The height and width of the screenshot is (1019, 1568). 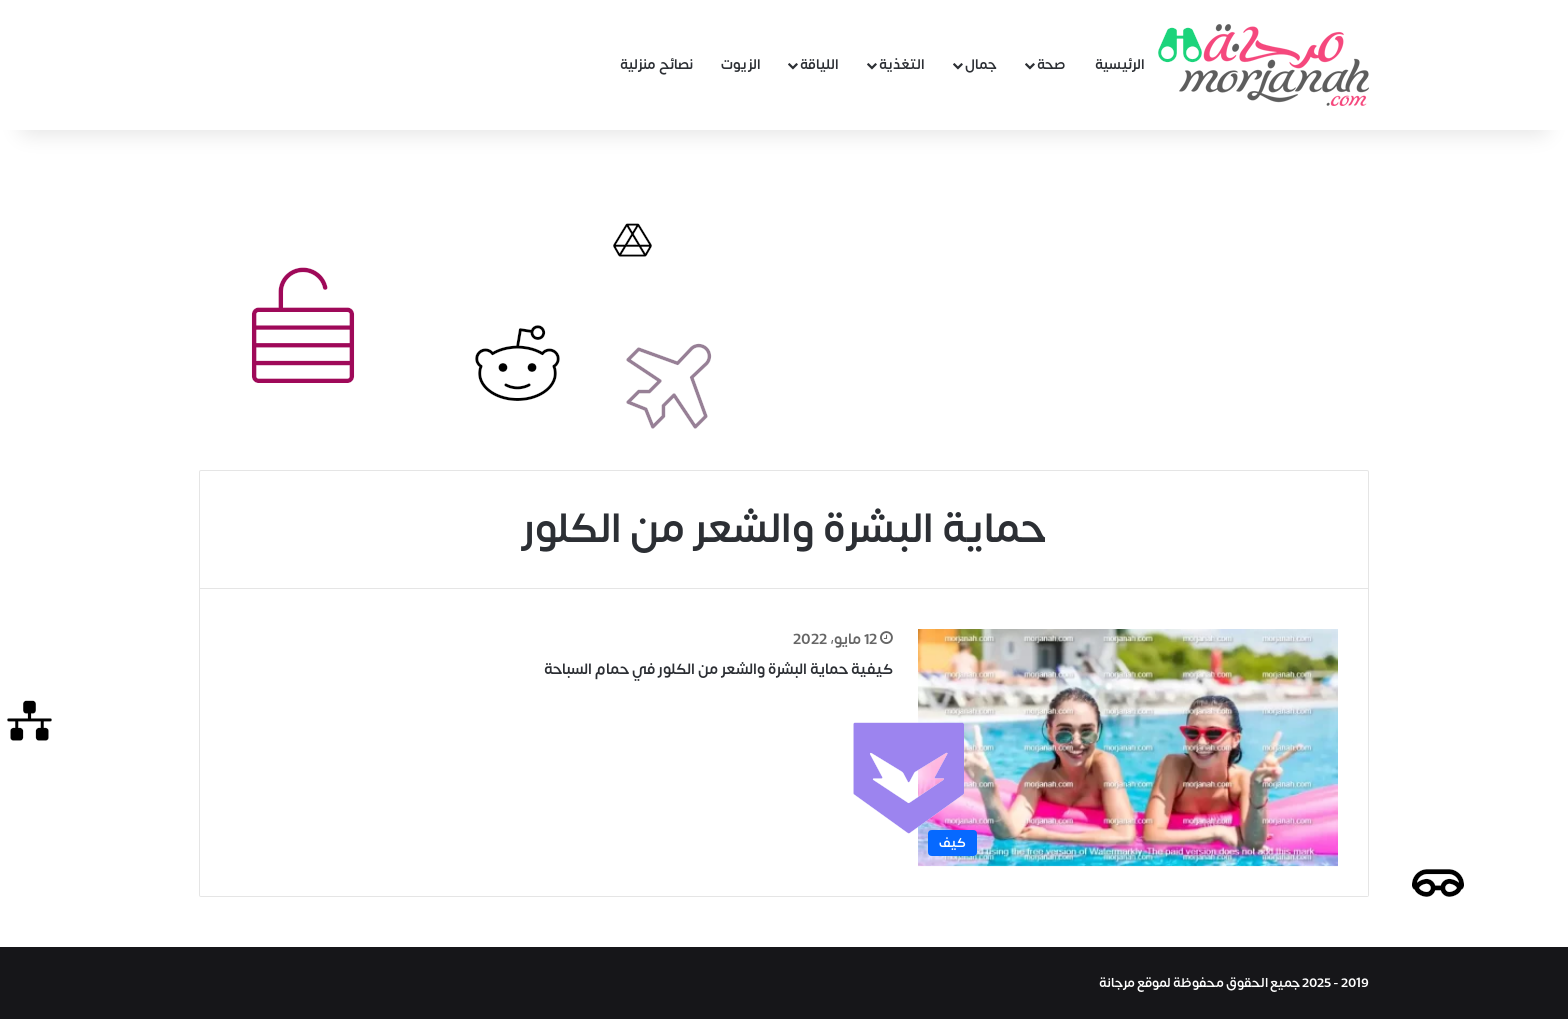 I want to click on open the Reddit app, so click(x=517, y=367).